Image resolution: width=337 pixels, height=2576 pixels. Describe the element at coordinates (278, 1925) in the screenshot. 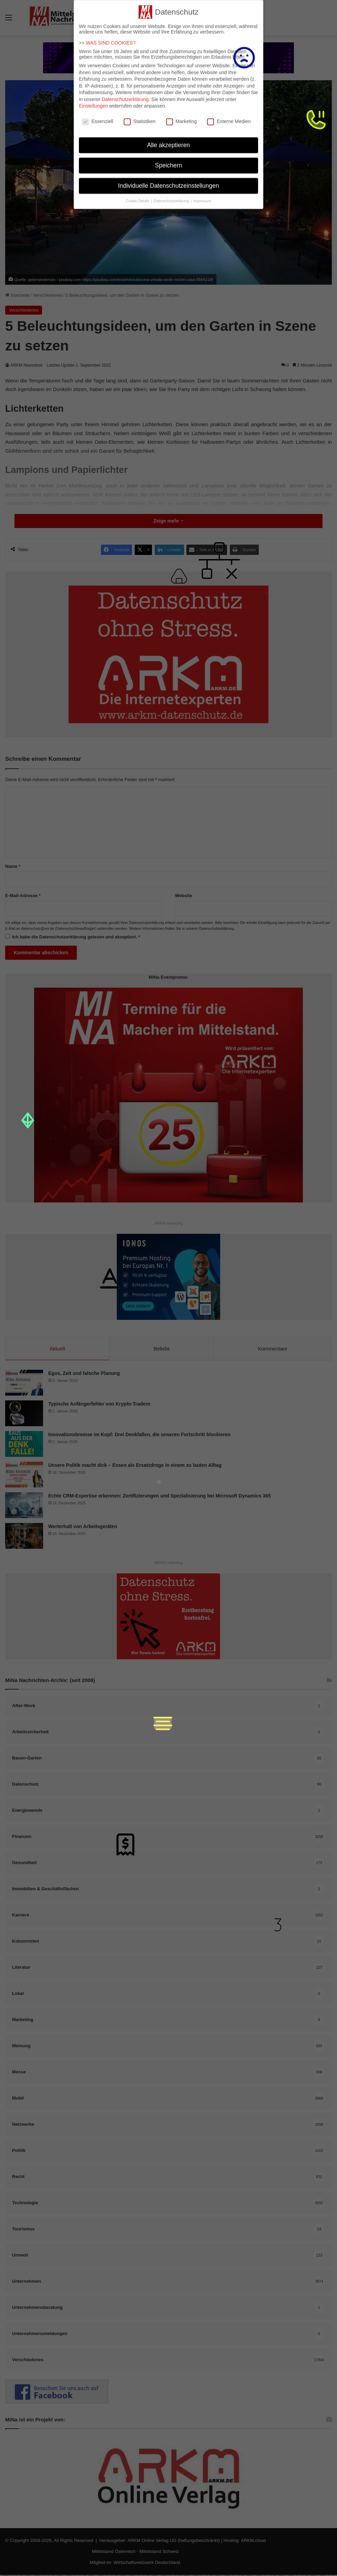

I see `indicates step three in a multi-step process` at that location.